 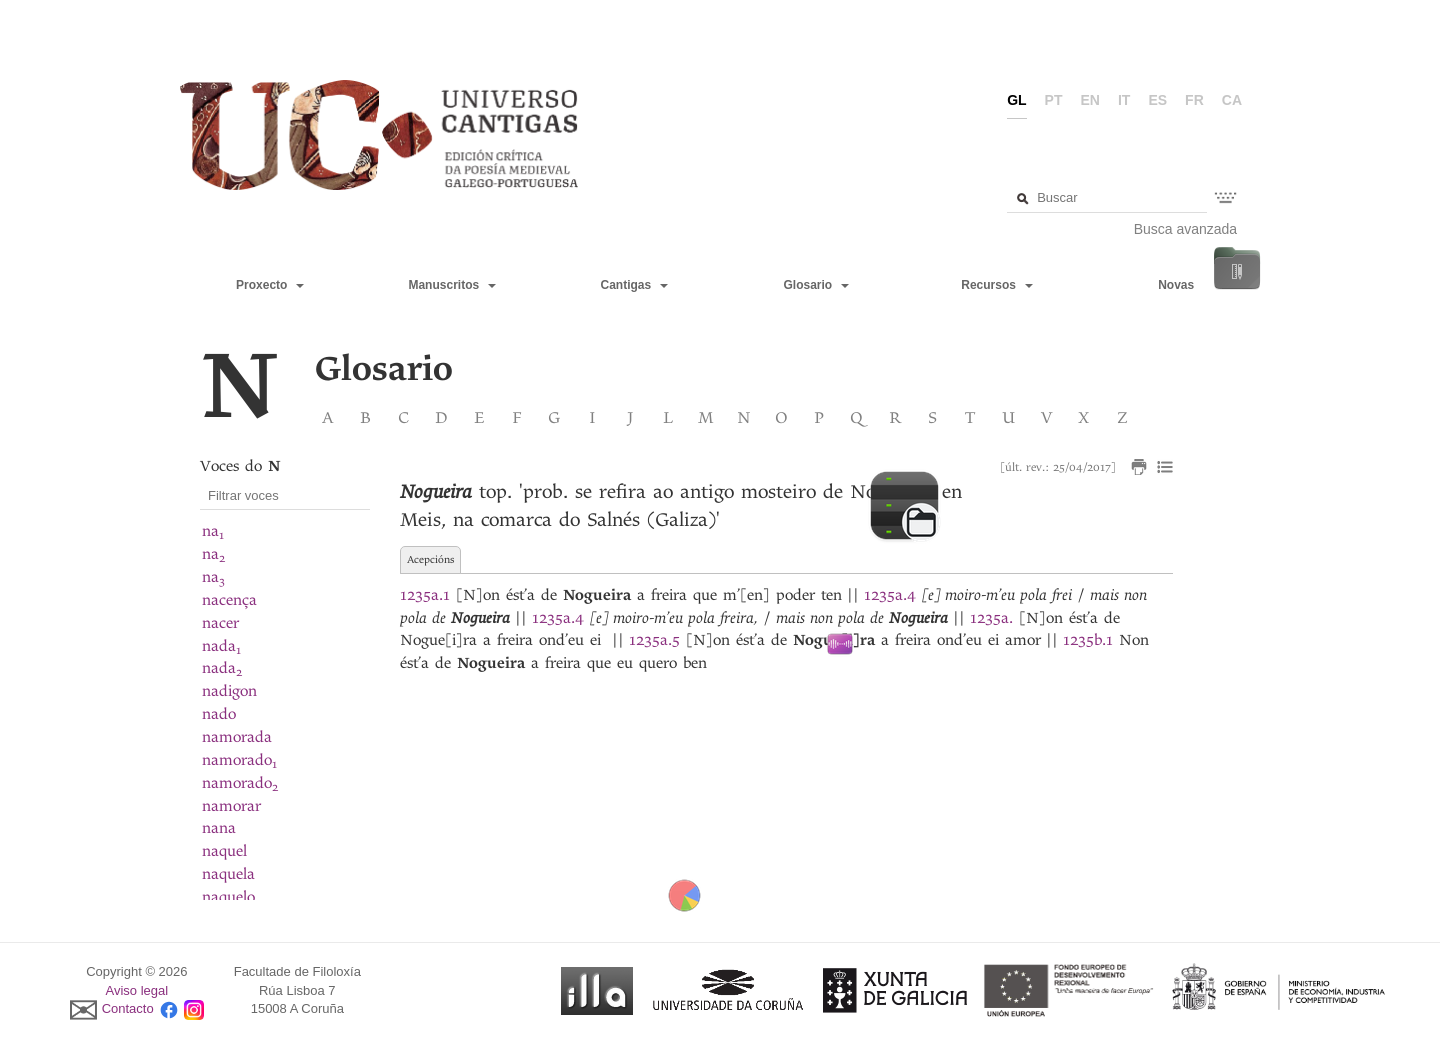 What do you see at coordinates (1237, 268) in the screenshot?
I see `open templates folder` at bounding box center [1237, 268].